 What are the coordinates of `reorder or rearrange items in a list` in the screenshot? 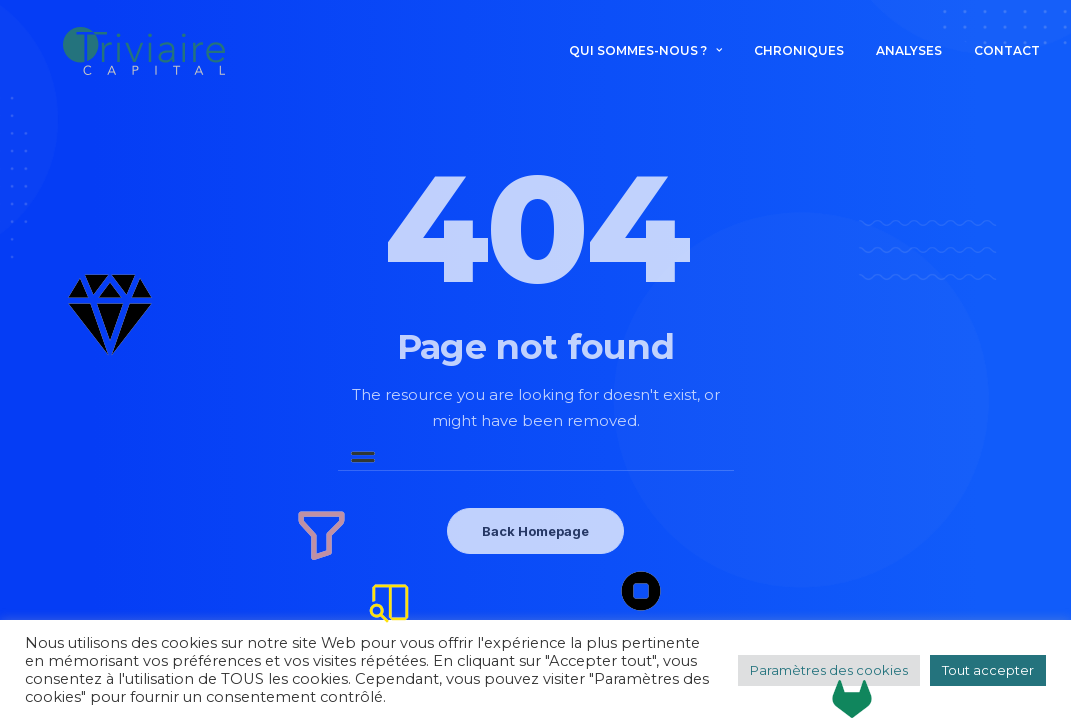 It's located at (363, 457).